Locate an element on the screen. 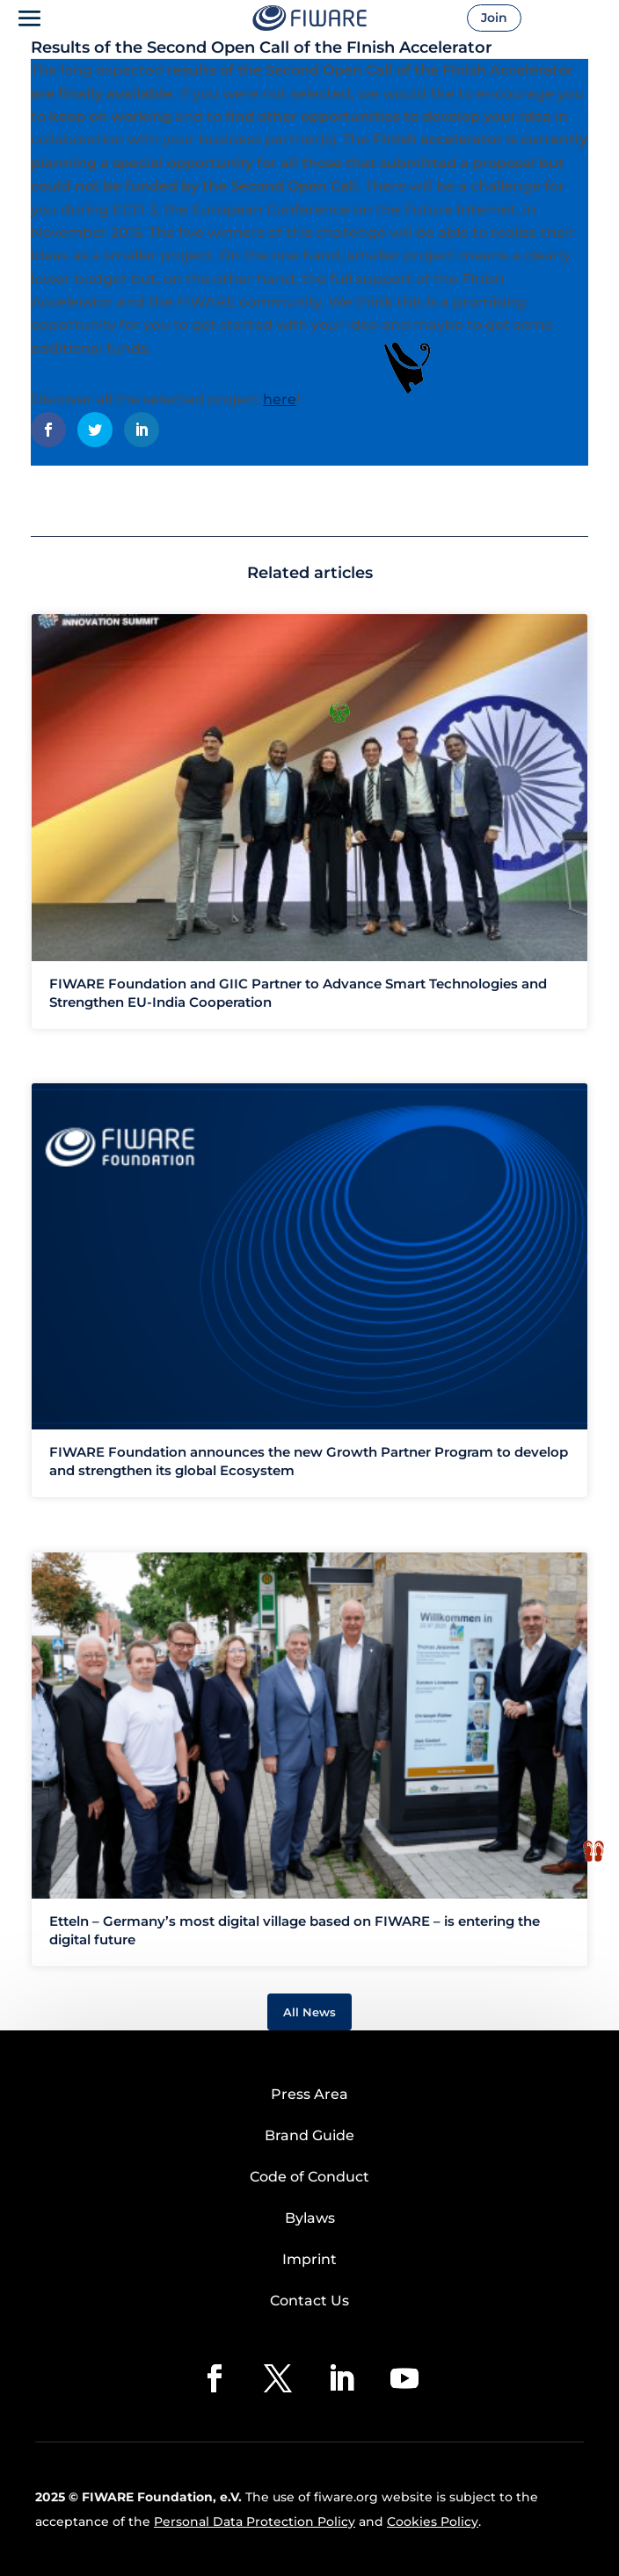  indicates player death or game over state is located at coordinates (339, 713).